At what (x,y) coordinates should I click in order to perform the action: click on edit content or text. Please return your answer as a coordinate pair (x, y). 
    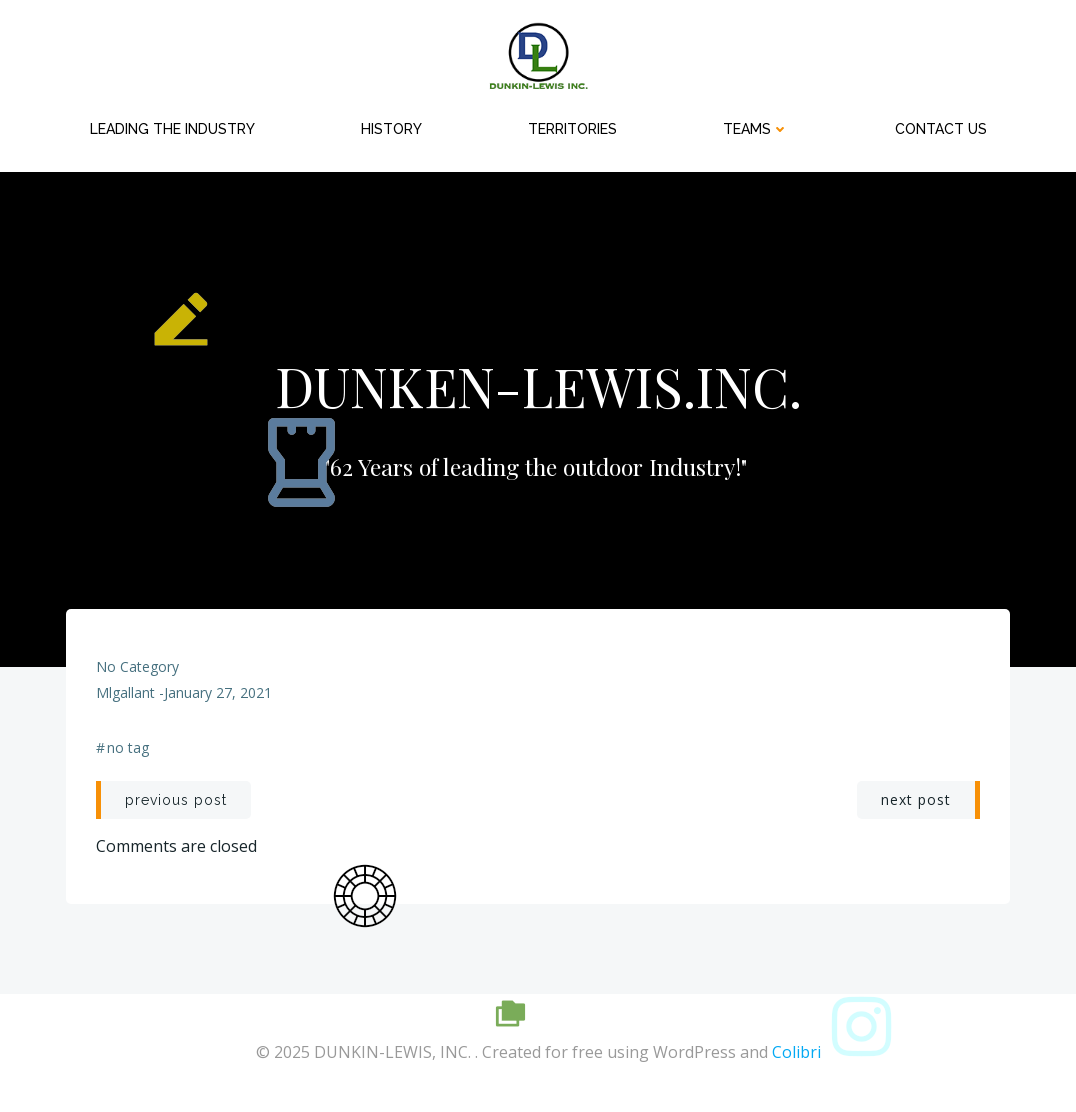
    Looking at the image, I should click on (181, 319).